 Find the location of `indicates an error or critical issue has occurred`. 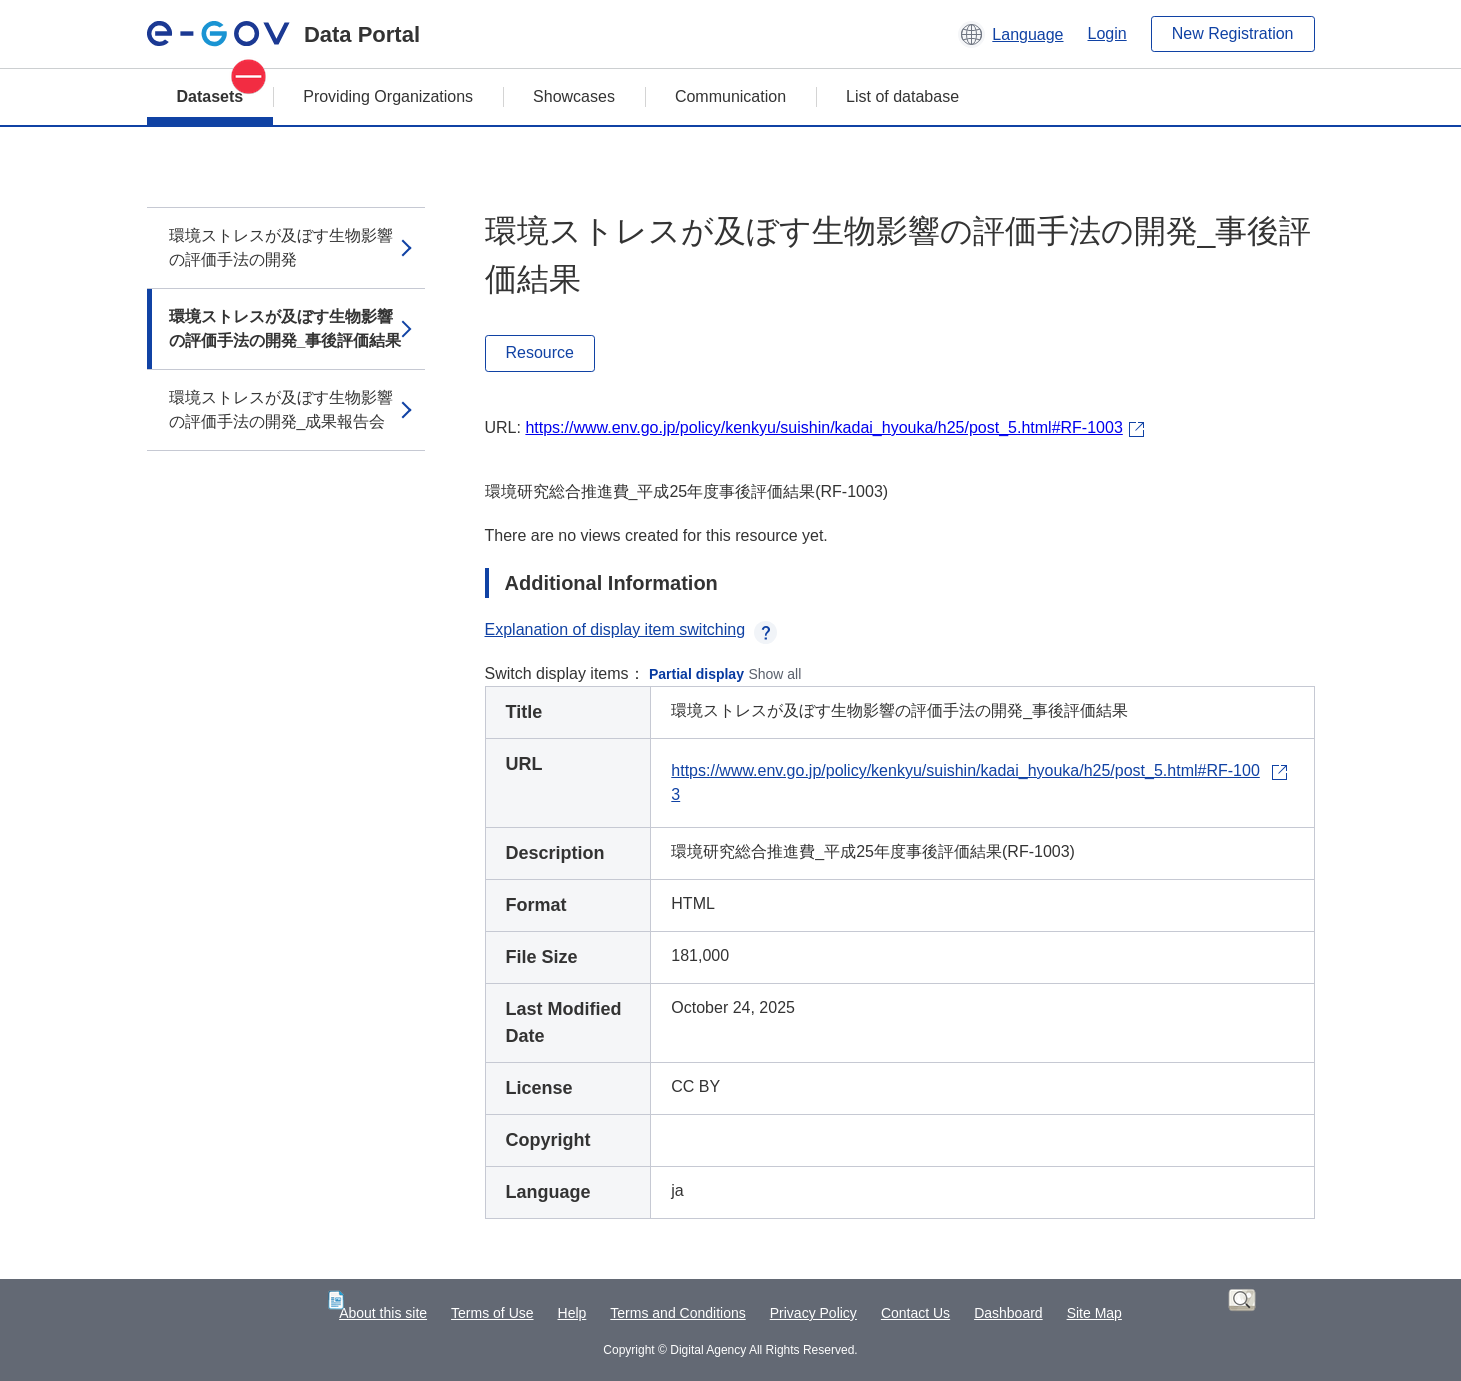

indicates an error or critical issue has occurred is located at coordinates (248, 76).